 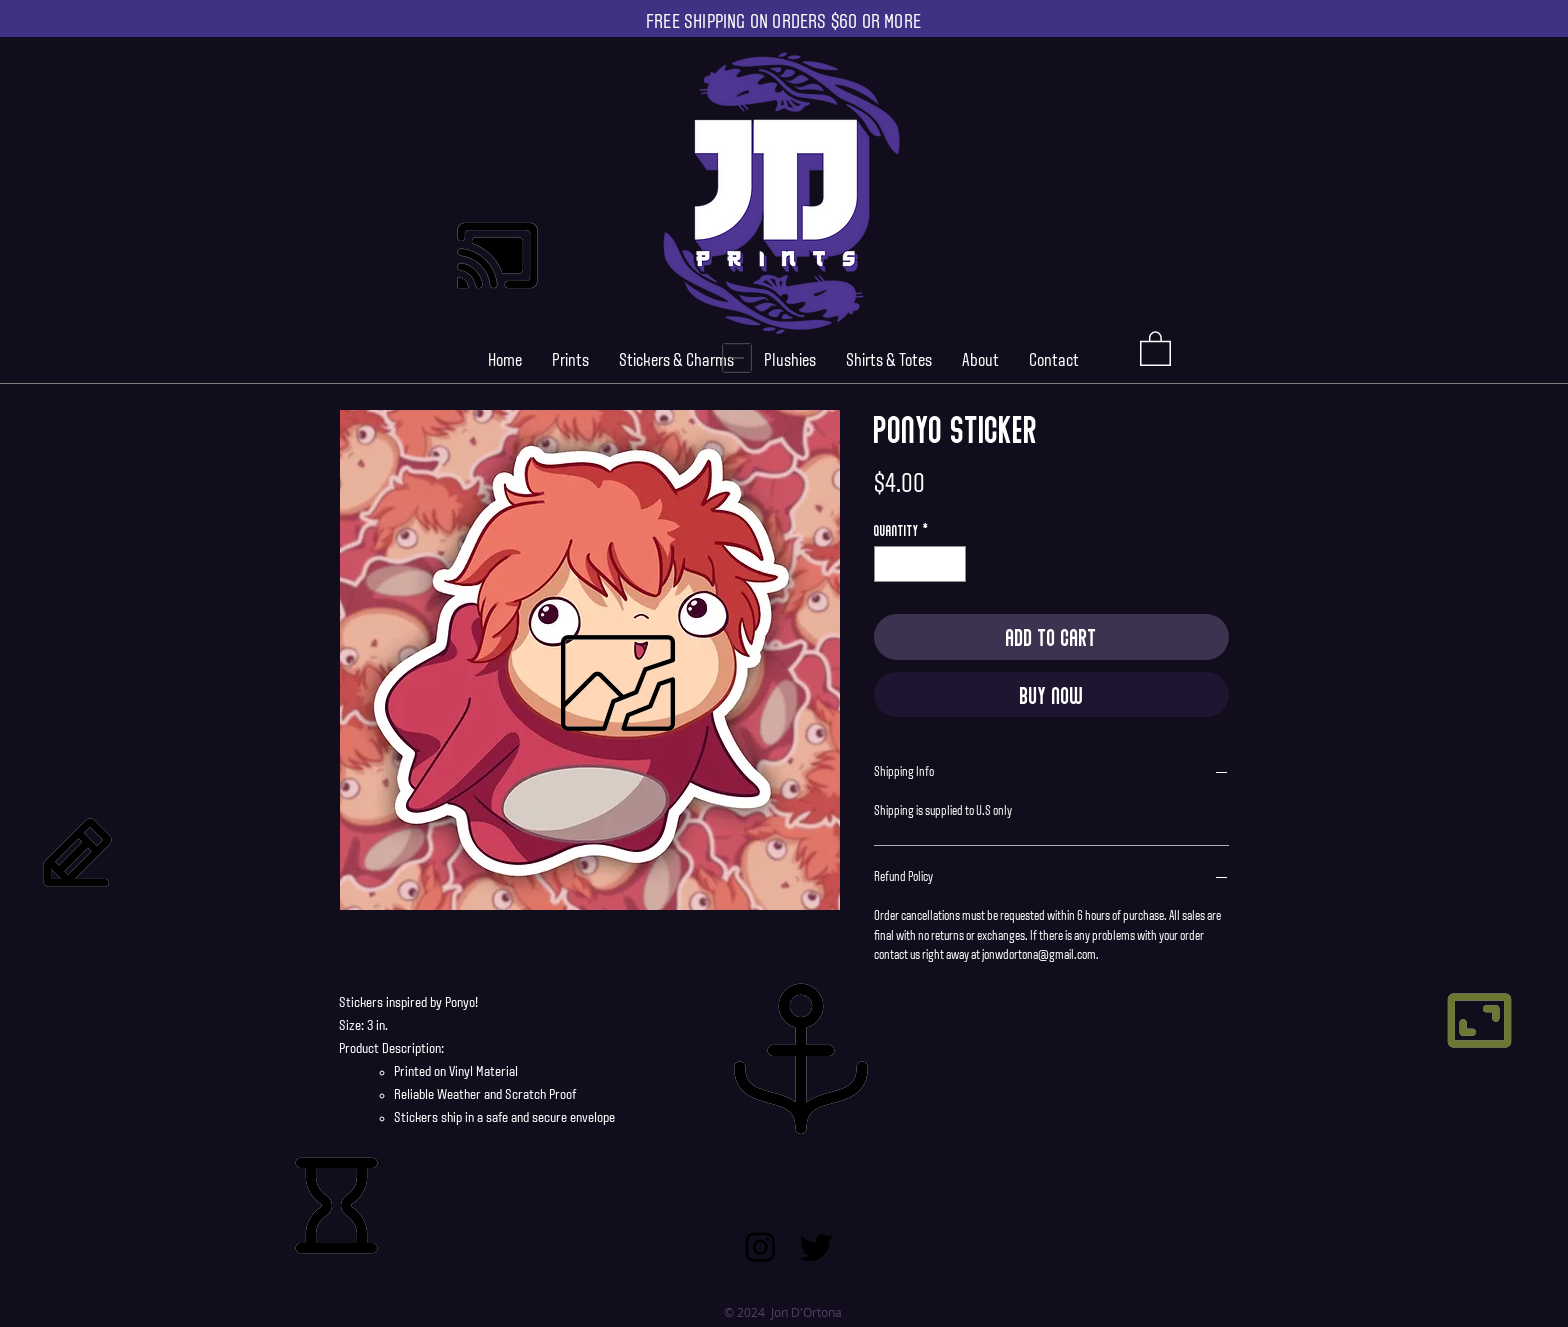 What do you see at coordinates (1479, 1020) in the screenshot?
I see `enter fullscreen mode` at bounding box center [1479, 1020].